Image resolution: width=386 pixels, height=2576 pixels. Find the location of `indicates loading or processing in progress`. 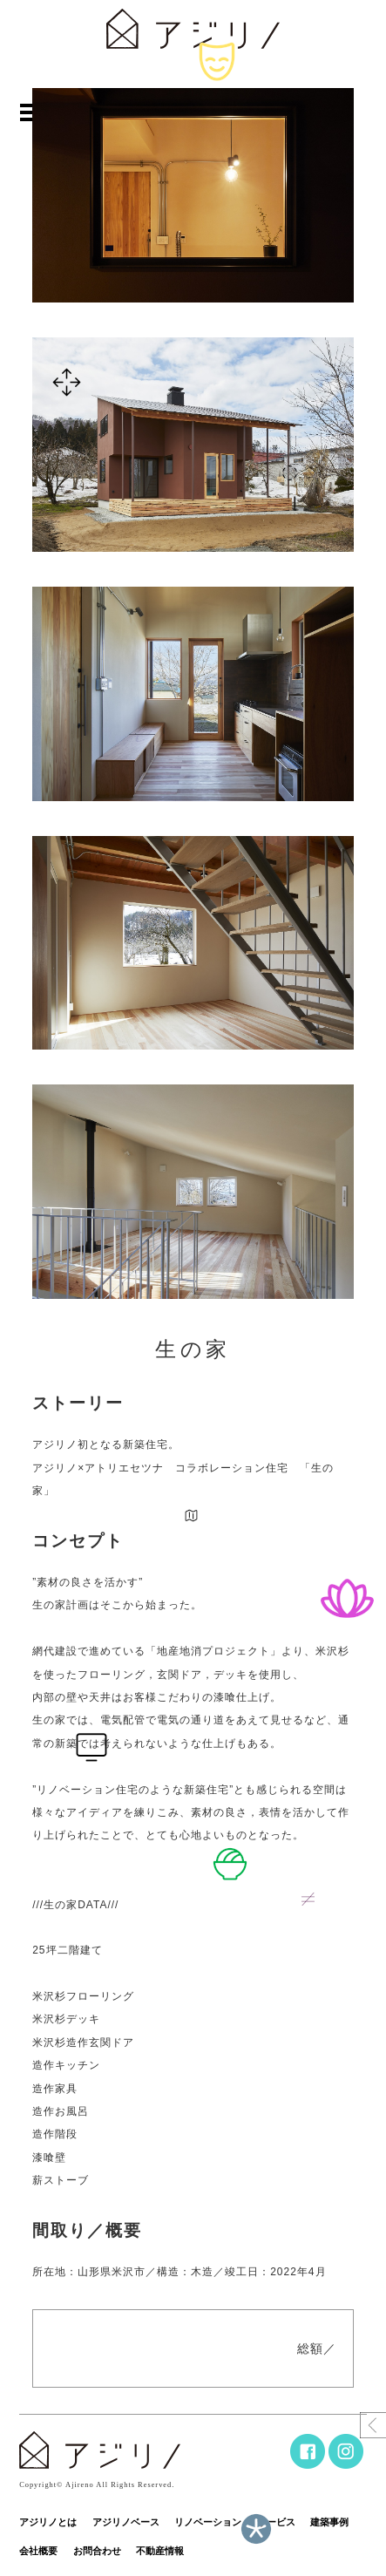

indicates loading or processing in progress is located at coordinates (289, 472).